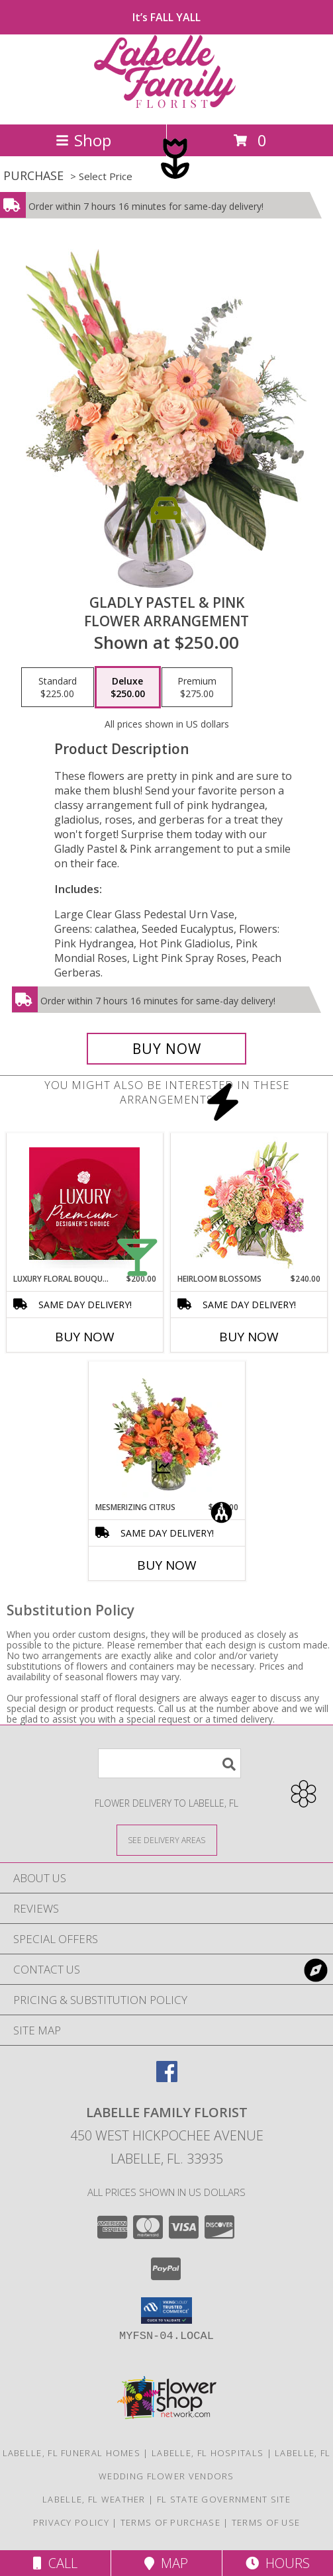 The image size is (333, 2576). What do you see at coordinates (175, 158) in the screenshot?
I see `enable macro or close-up photography mode` at bounding box center [175, 158].